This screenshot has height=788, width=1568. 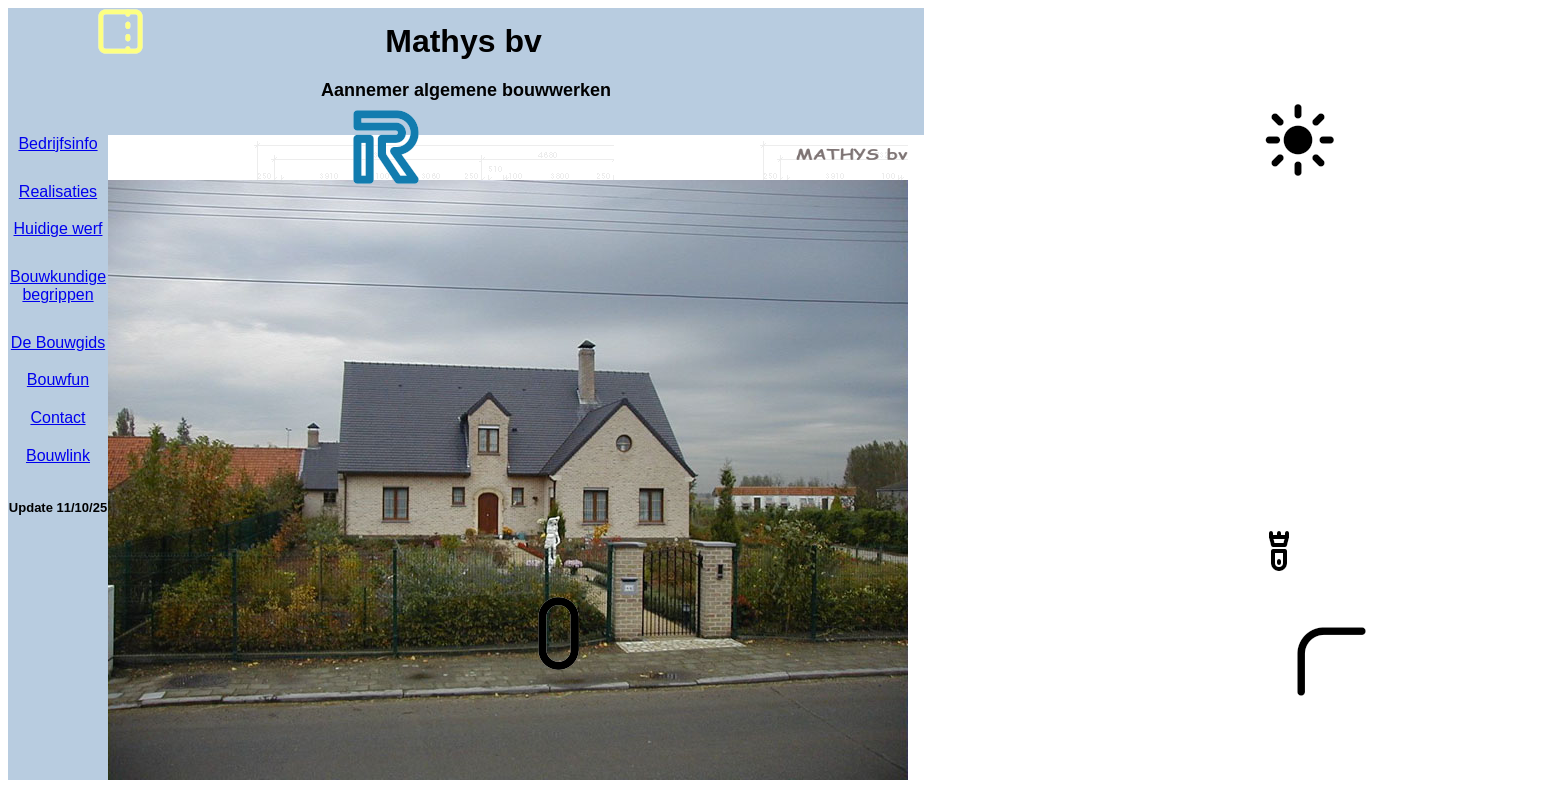 What do you see at coordinates (558, 633) in the screenshot?
I see `indicates zero items or empty count` at bounding box center [558, 633].